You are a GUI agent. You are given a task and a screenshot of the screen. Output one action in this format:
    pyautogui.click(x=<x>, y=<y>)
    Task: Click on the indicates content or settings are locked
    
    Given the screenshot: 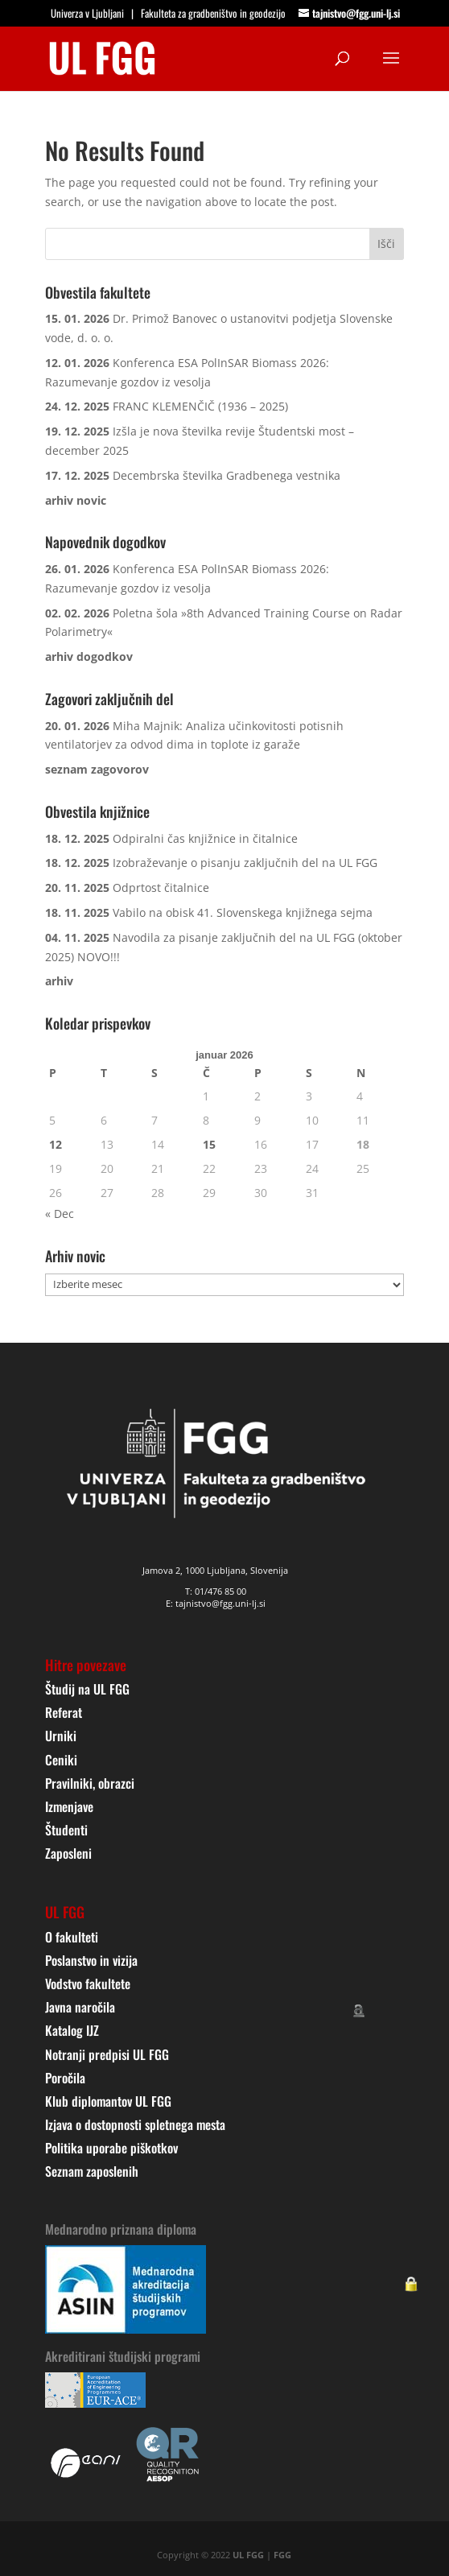 What is the action you would take?
    pyautogui.click(x=411, y=2284)
    